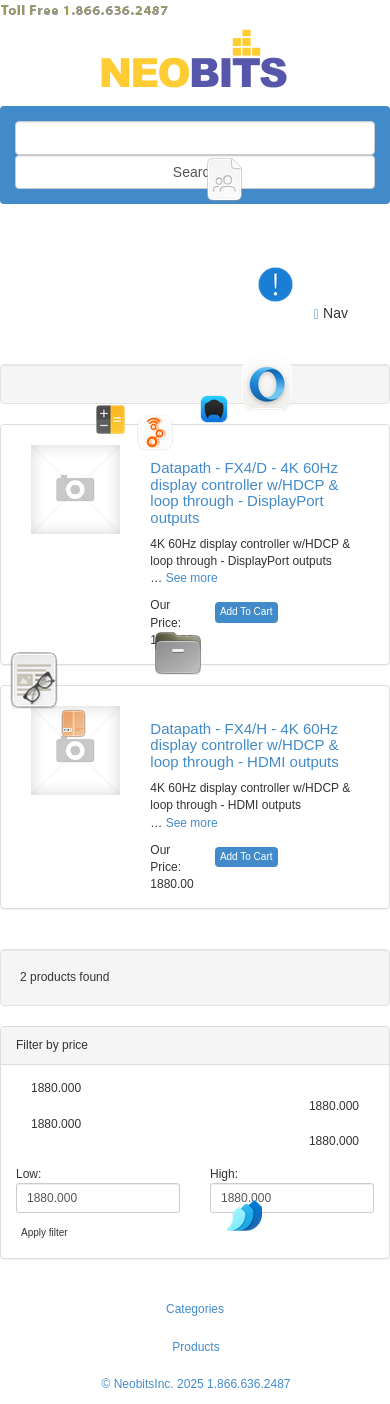 The width and height of the screenshot is (390, 1404). I want to click on launch redream dreamcast emulator, so click(214, 409).